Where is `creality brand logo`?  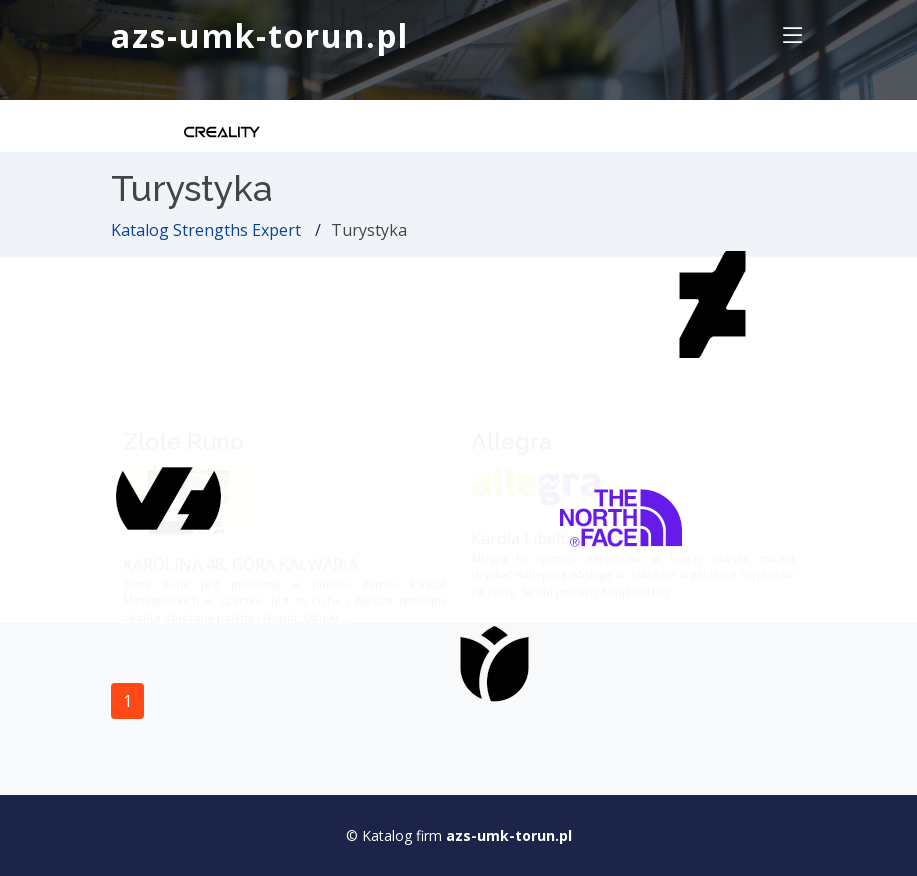
creality brand logo is located at coordinates (222, 132).